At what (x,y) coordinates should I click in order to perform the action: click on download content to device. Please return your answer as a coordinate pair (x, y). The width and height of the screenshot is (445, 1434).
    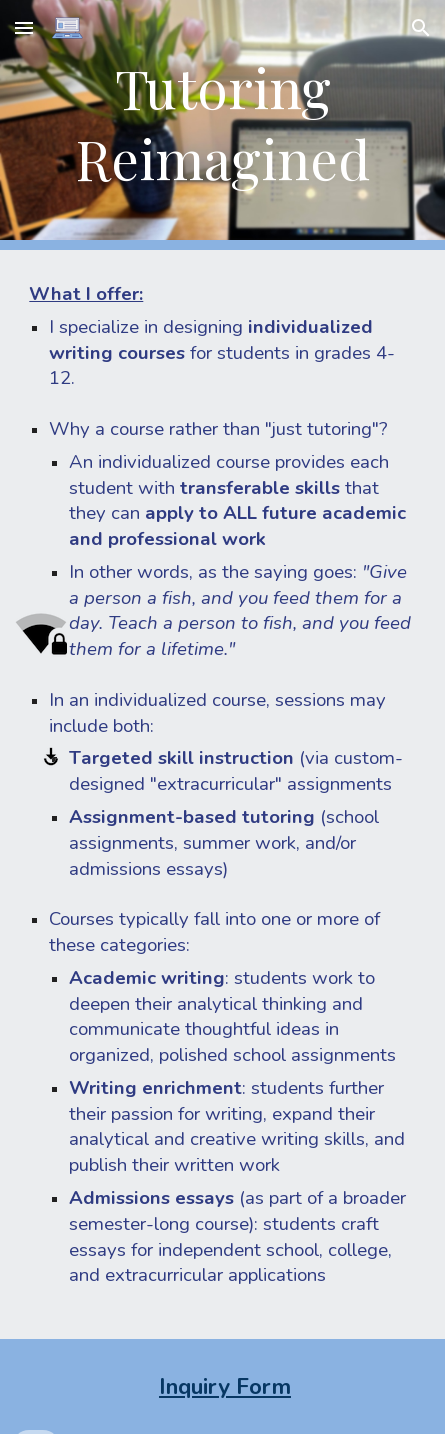
    Looking at the image, I should click on (51, 756).